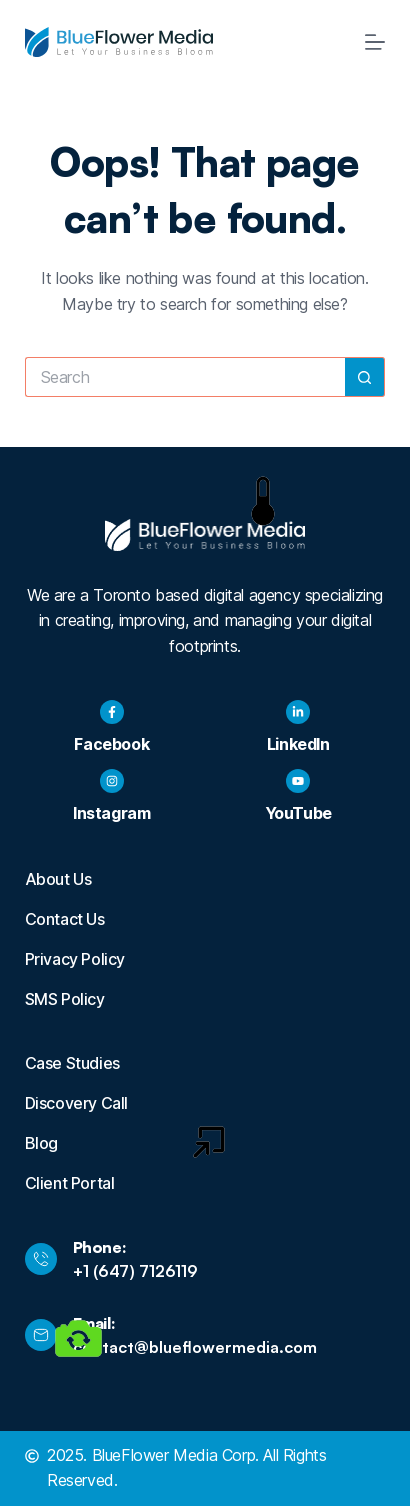 The height and width of the screenshot is (1506, 410). I want to click on view current temperature reading, so click(263, 501).